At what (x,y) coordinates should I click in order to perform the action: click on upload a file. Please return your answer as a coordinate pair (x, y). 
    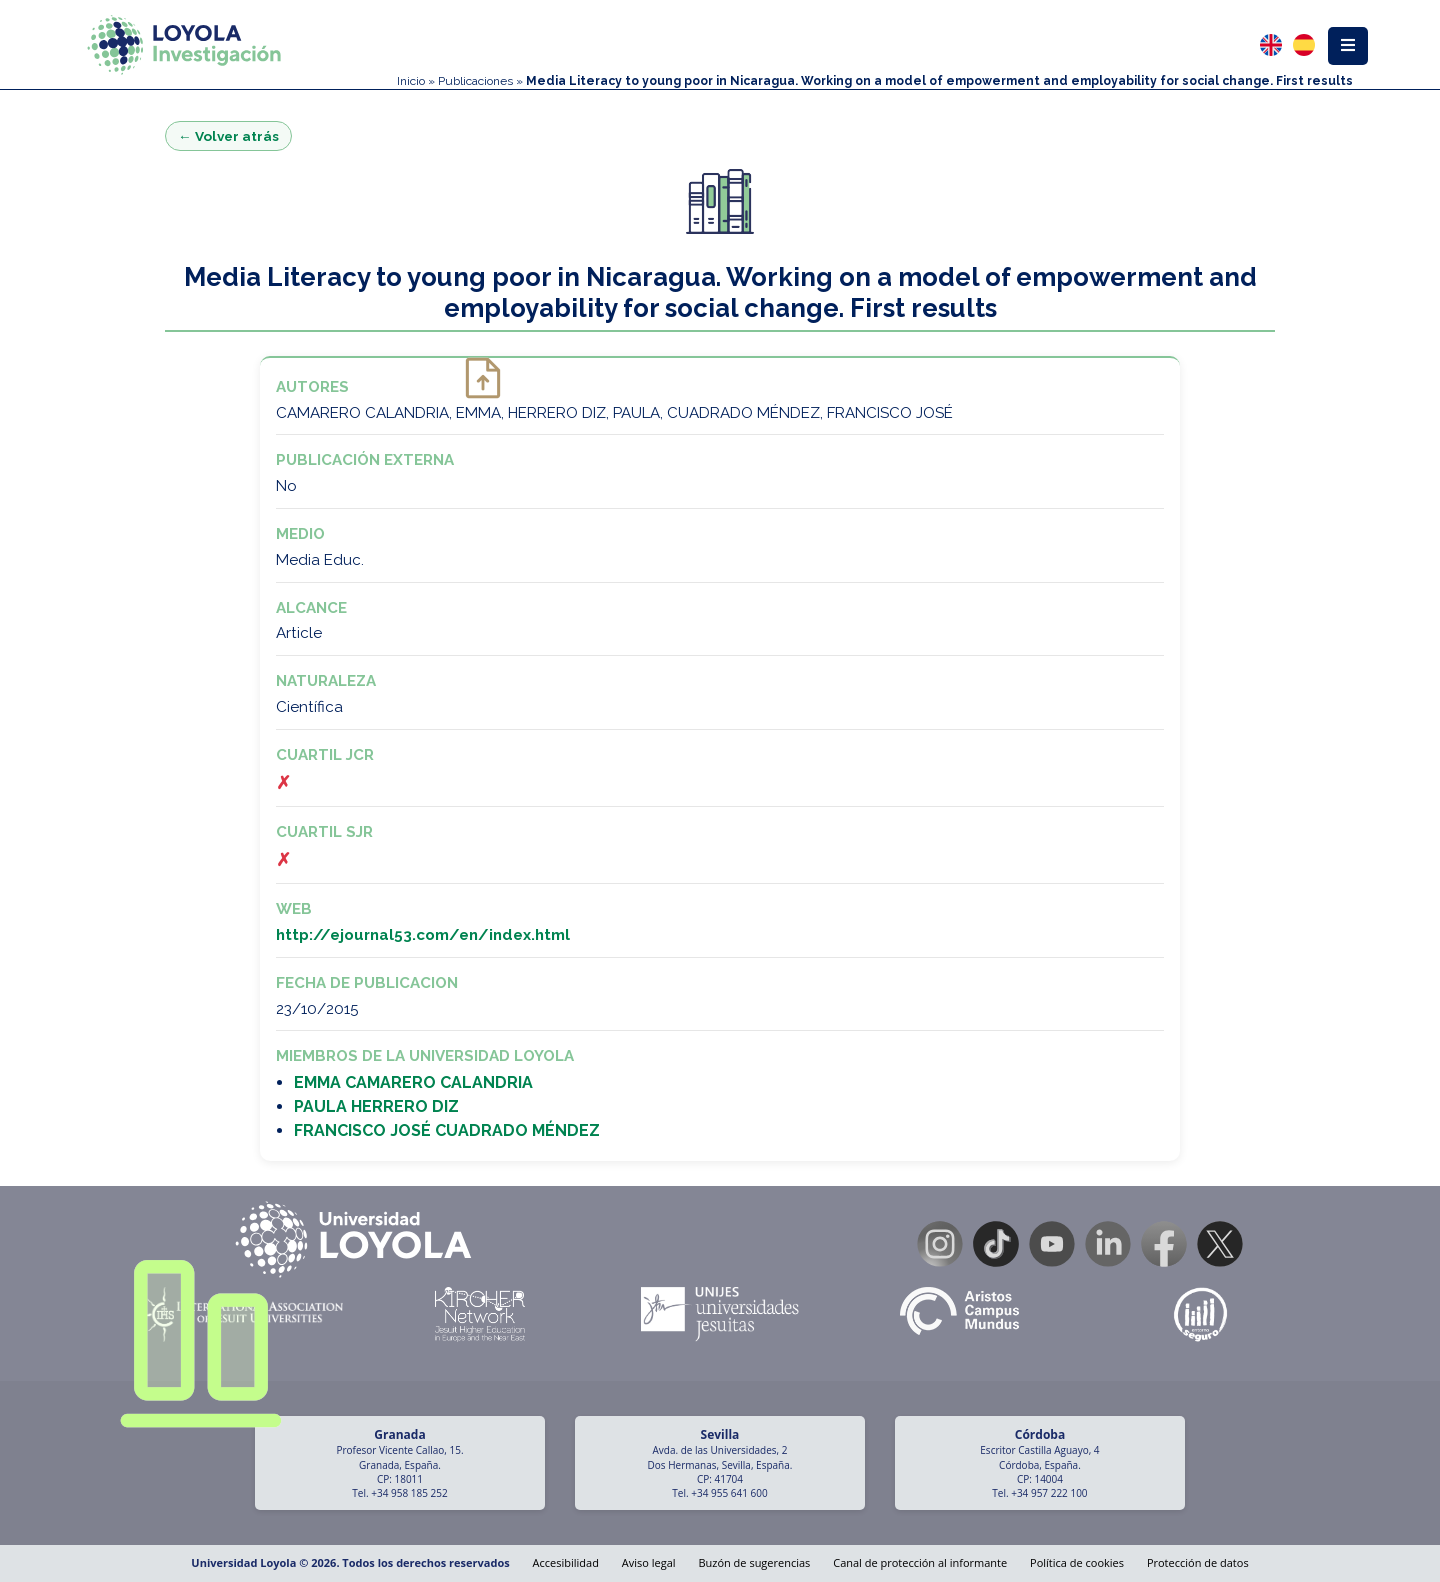
    Looking at the image, I should click on (483, 378).